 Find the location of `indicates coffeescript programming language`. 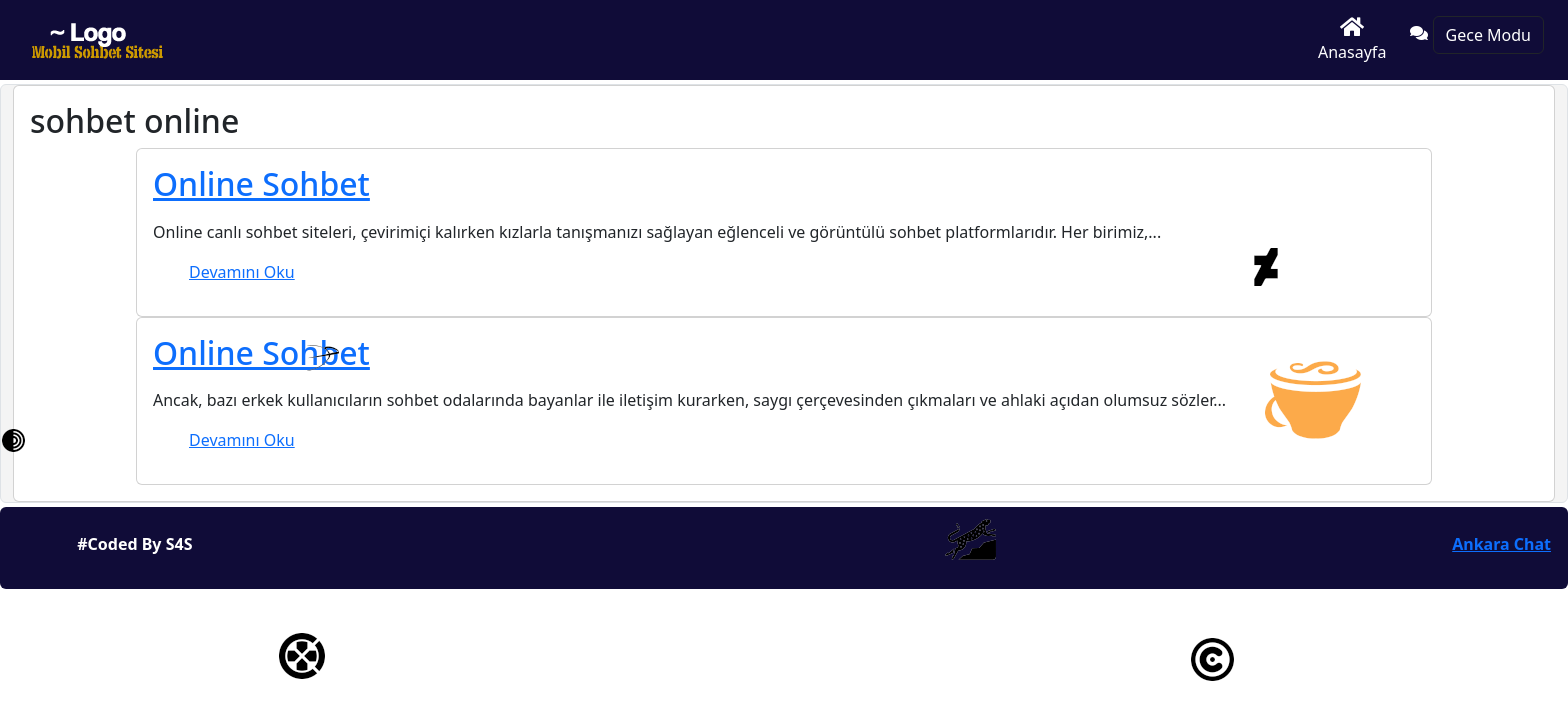

indicates coffeescript programming language is located at coordinates (1313, 400).